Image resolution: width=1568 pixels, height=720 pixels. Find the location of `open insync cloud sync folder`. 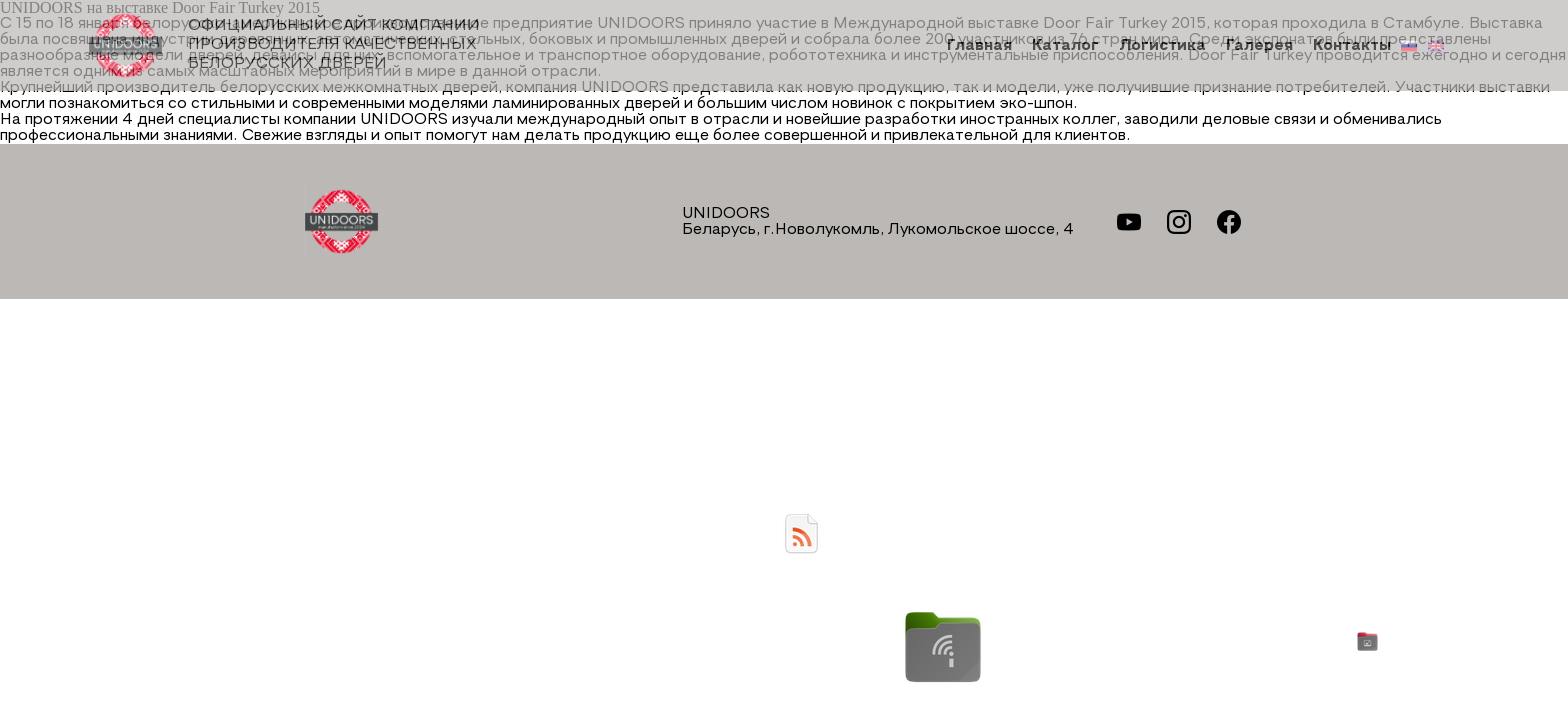

open insync cloud sync folder is located at coordinates (943, 647).